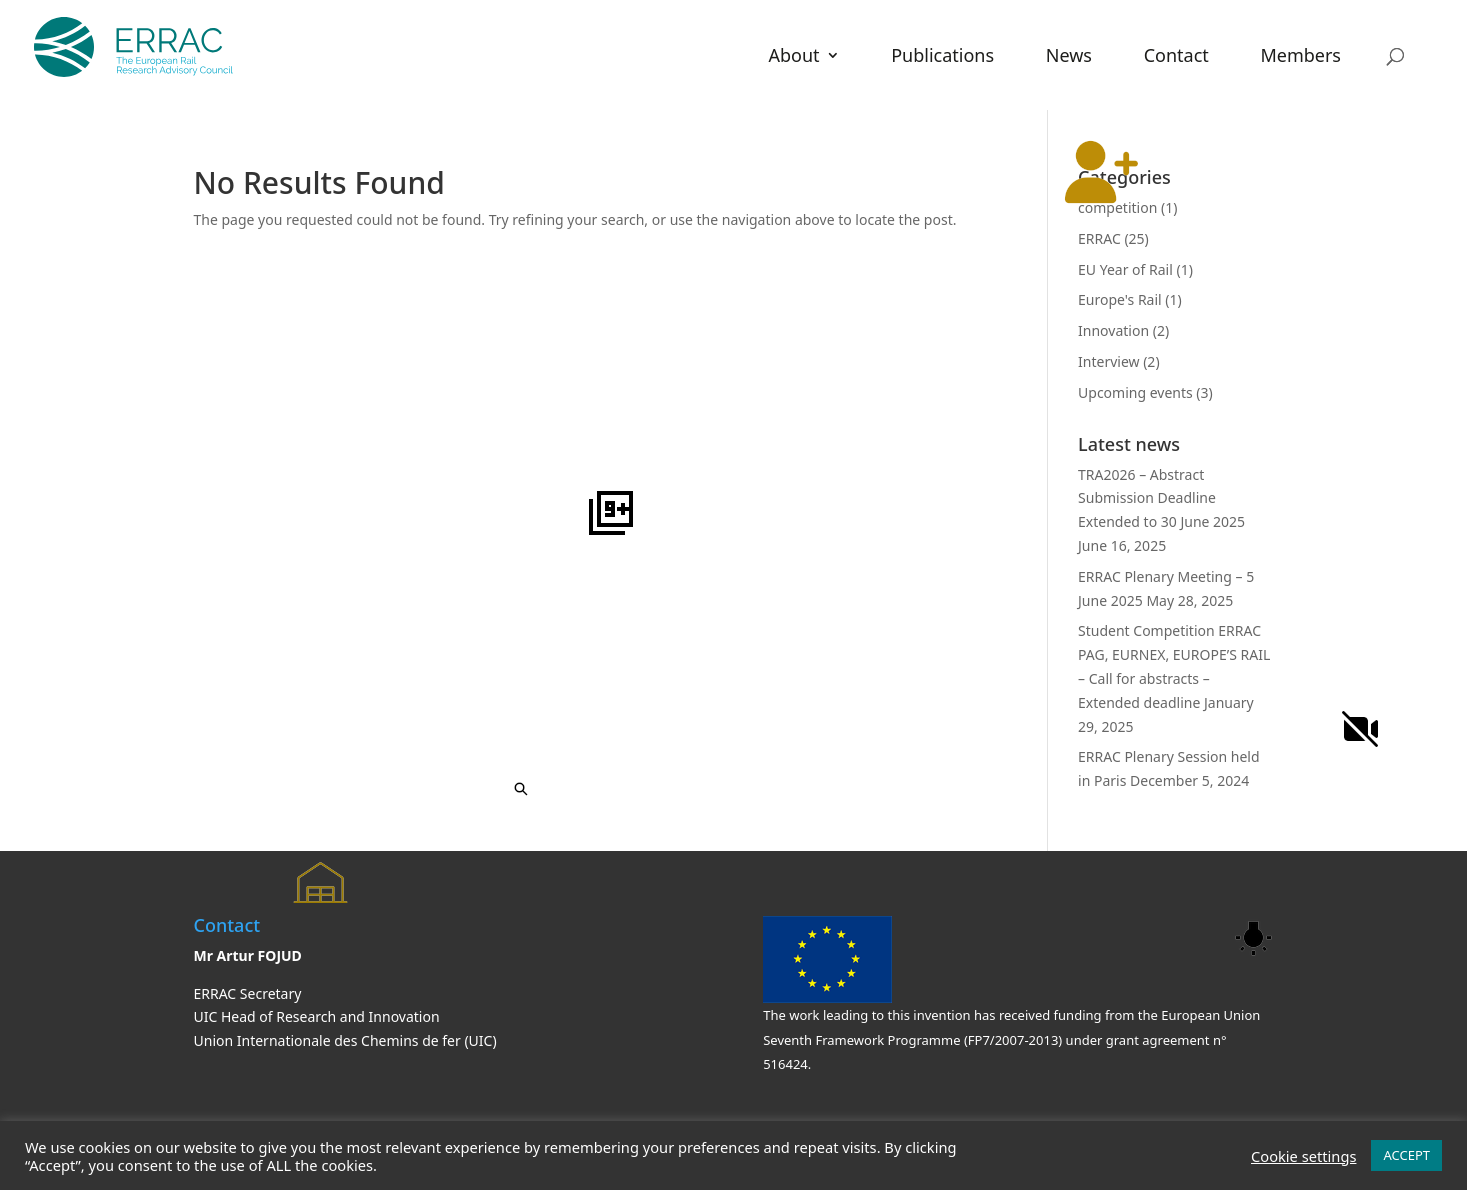 Image resolution: width=1467 pixels, height=1190 pixels. I want to click on turn off camera or disable video, so click(1360, 729).